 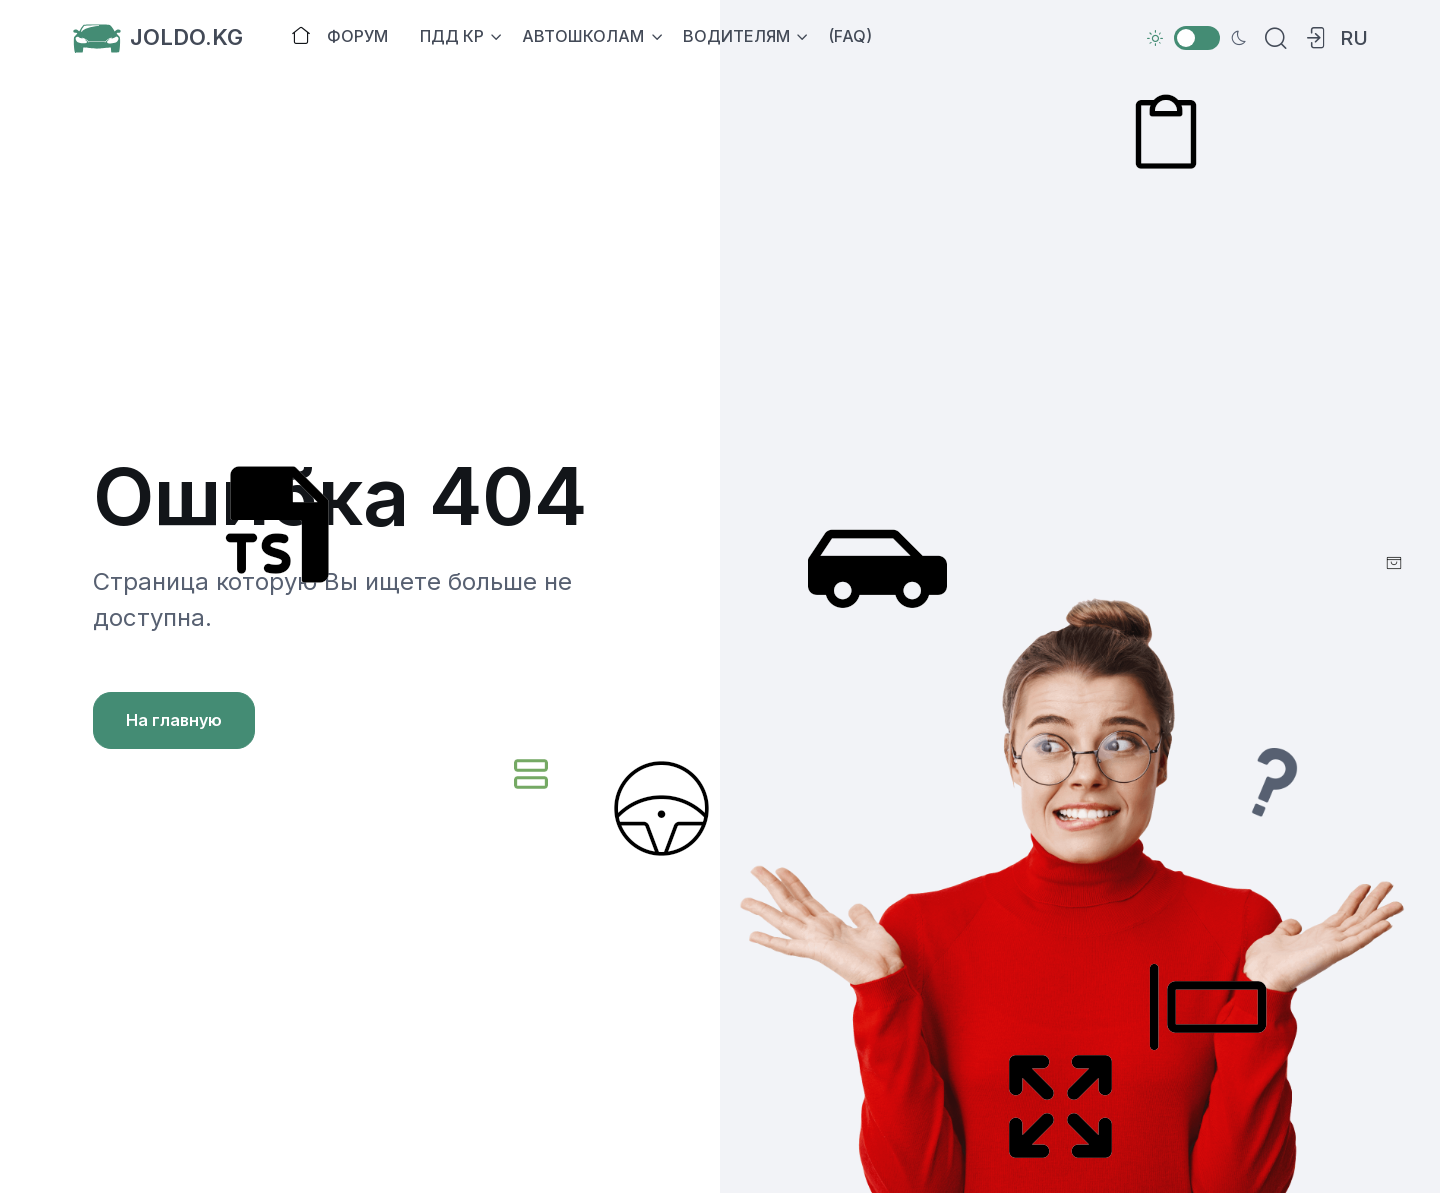 I want to click on copy to clipboard, so click(x=1166, y=133).